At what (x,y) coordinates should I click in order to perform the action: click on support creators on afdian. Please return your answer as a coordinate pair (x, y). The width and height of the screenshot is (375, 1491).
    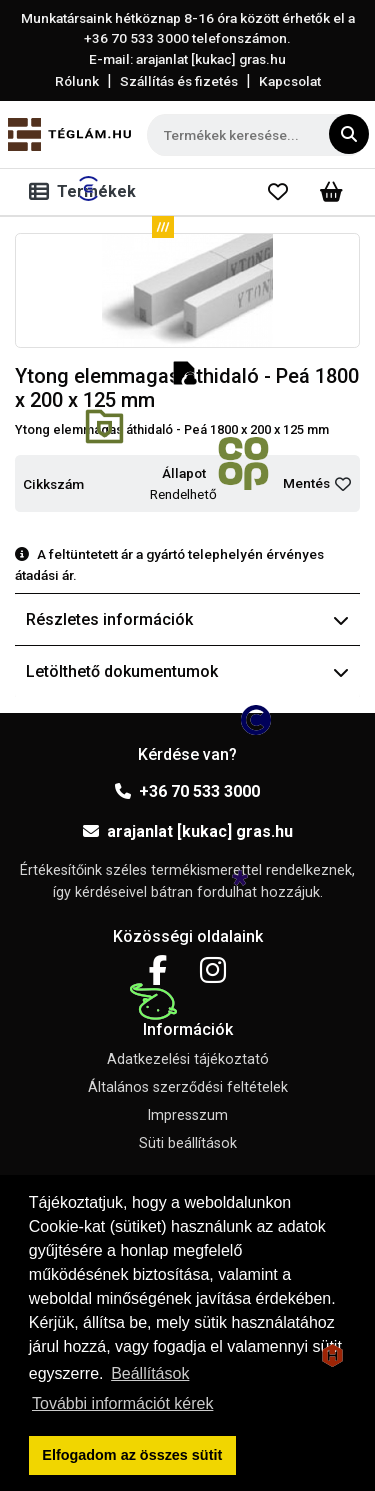
    Looking at the image, I should click on (153, 1001).